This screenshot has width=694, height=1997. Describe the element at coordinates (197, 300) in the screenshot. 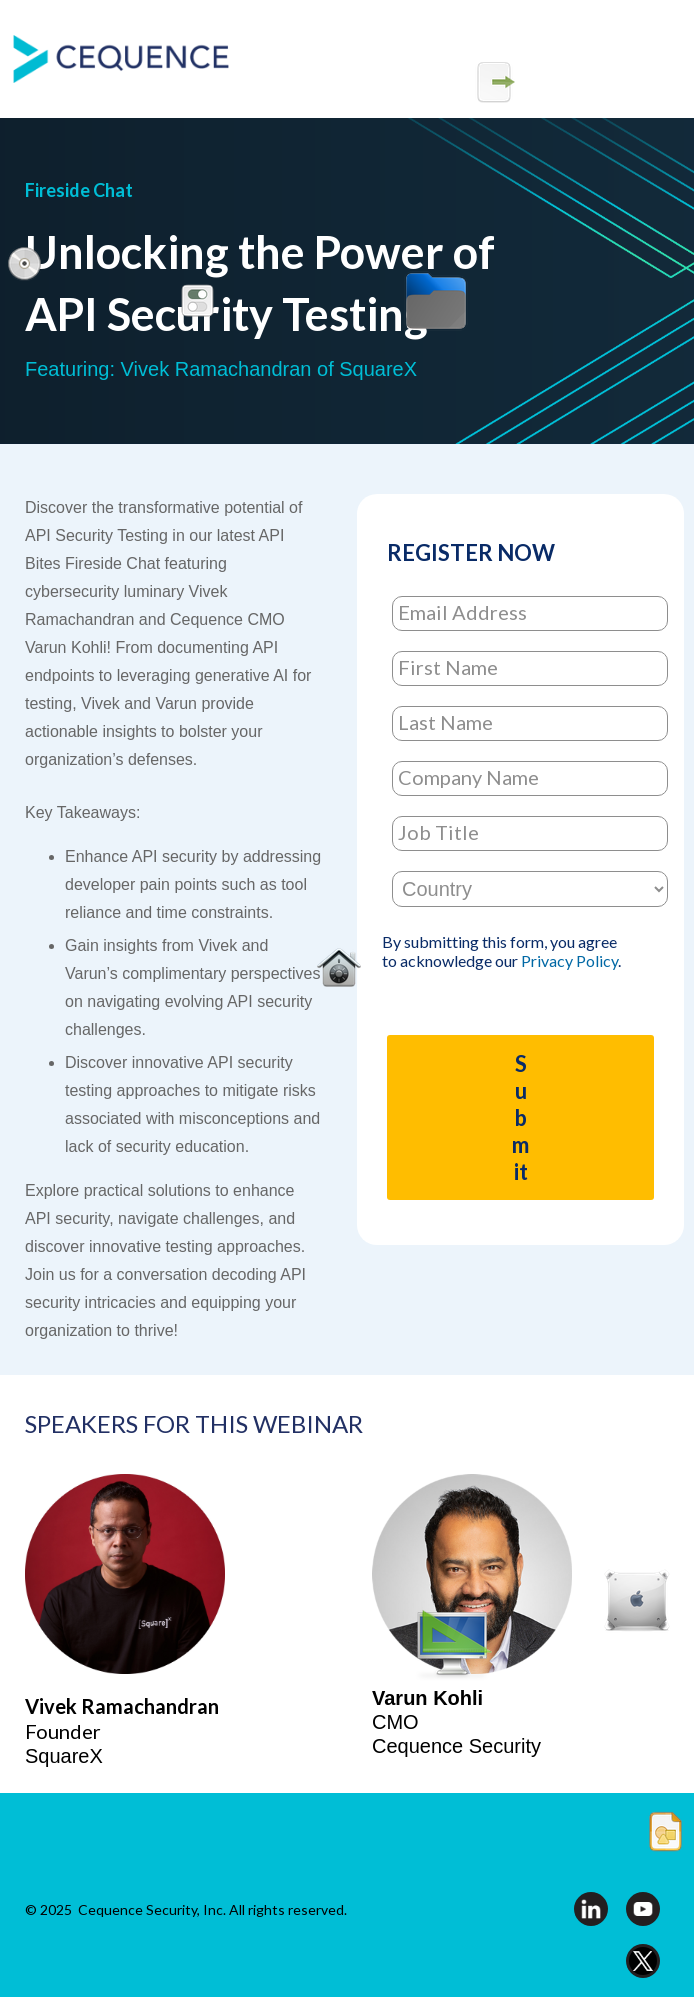

I see `open gnome tweaks settings` at that location.